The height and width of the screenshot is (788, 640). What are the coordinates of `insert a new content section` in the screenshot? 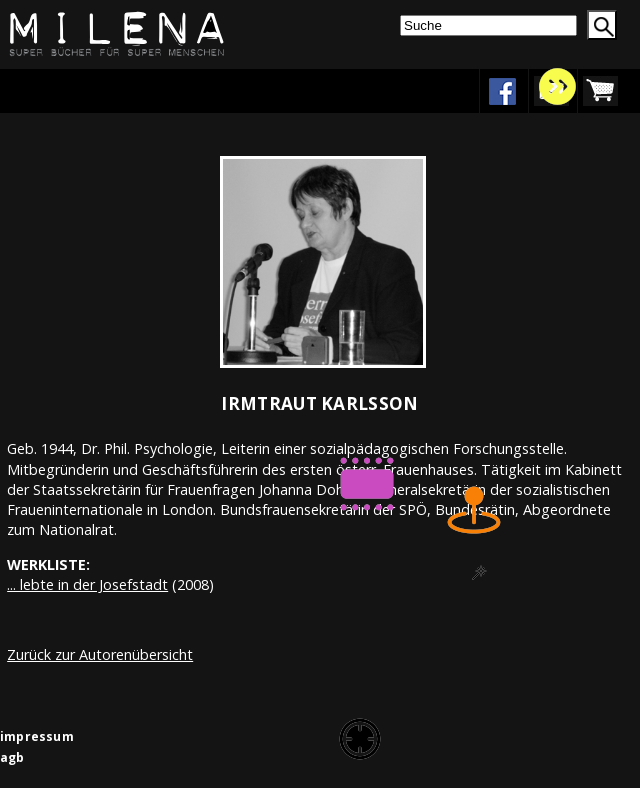 It's located at (367, 484).